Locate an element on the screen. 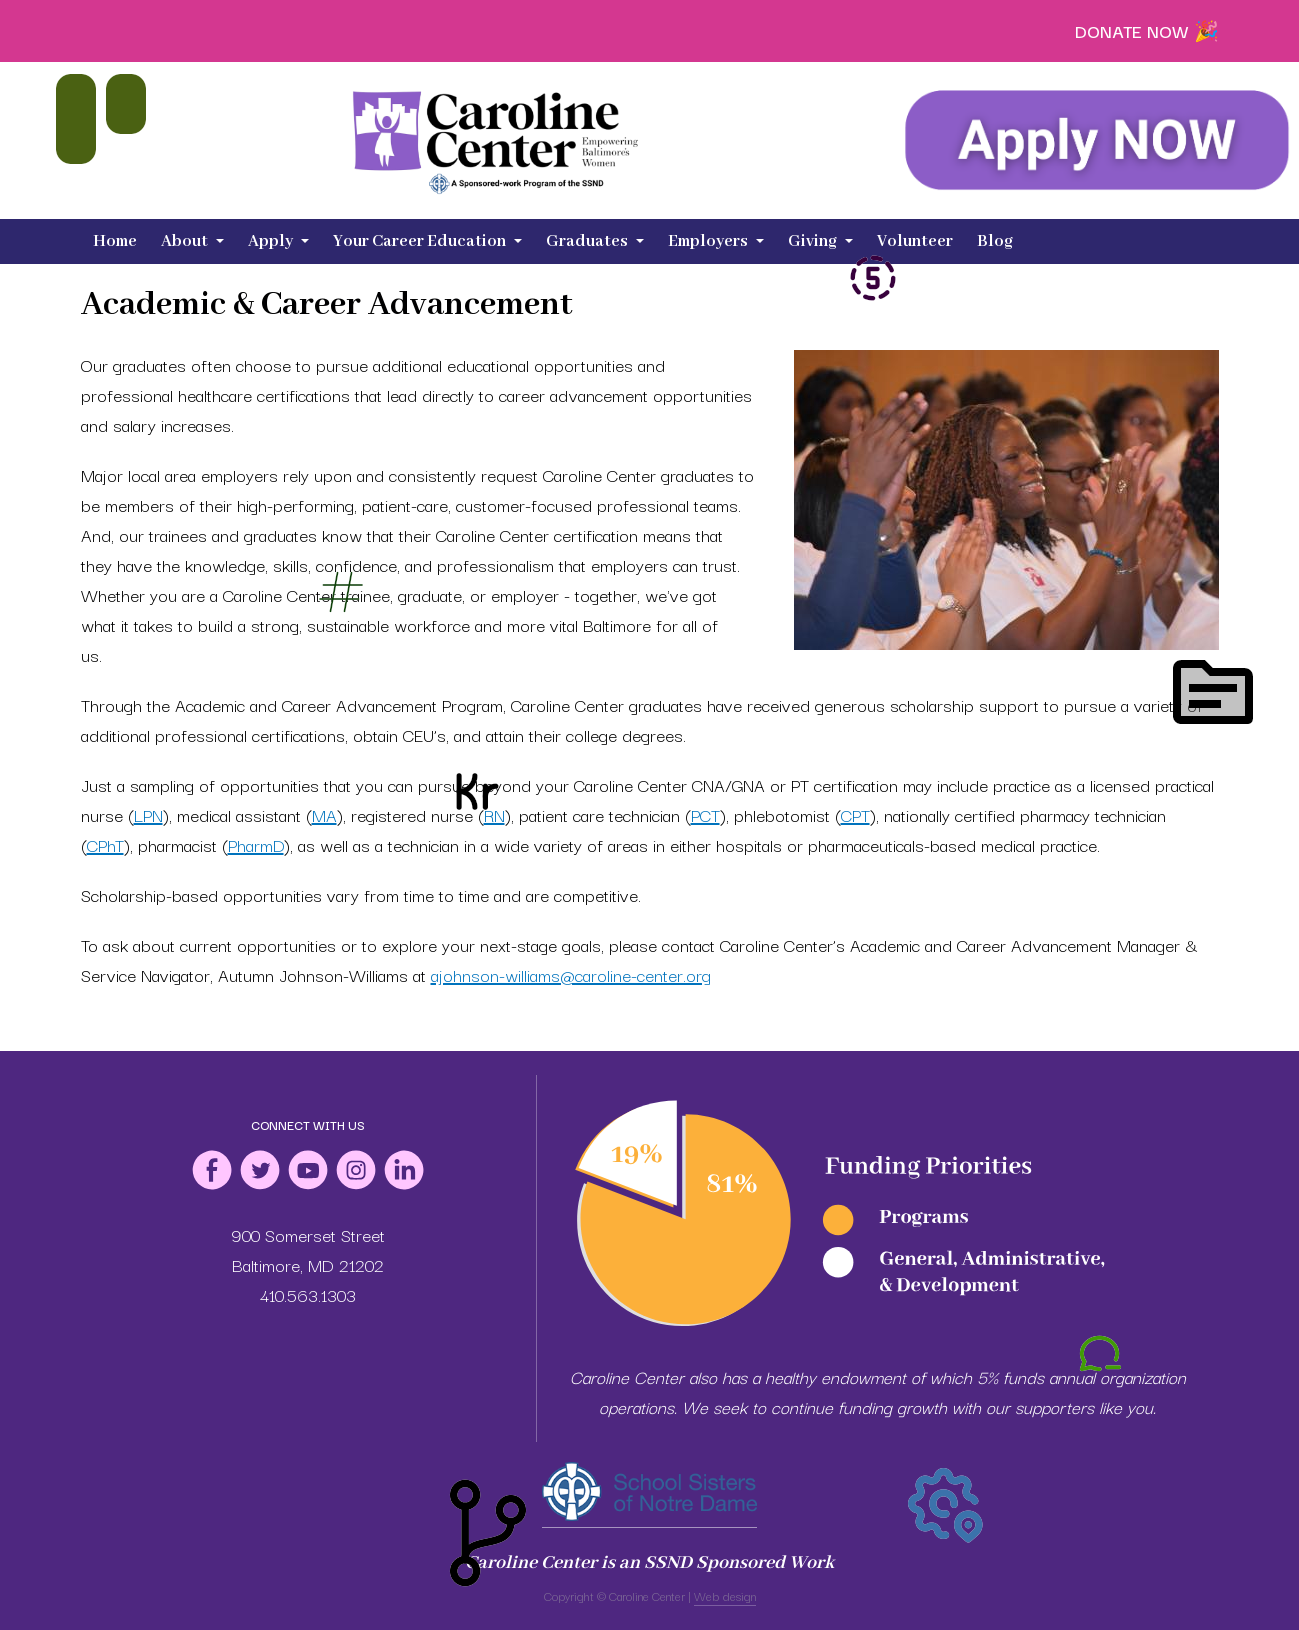 This screenshot has height=1630, width=1299. indicates swedish krona currency is located at coordinates (477, 791).